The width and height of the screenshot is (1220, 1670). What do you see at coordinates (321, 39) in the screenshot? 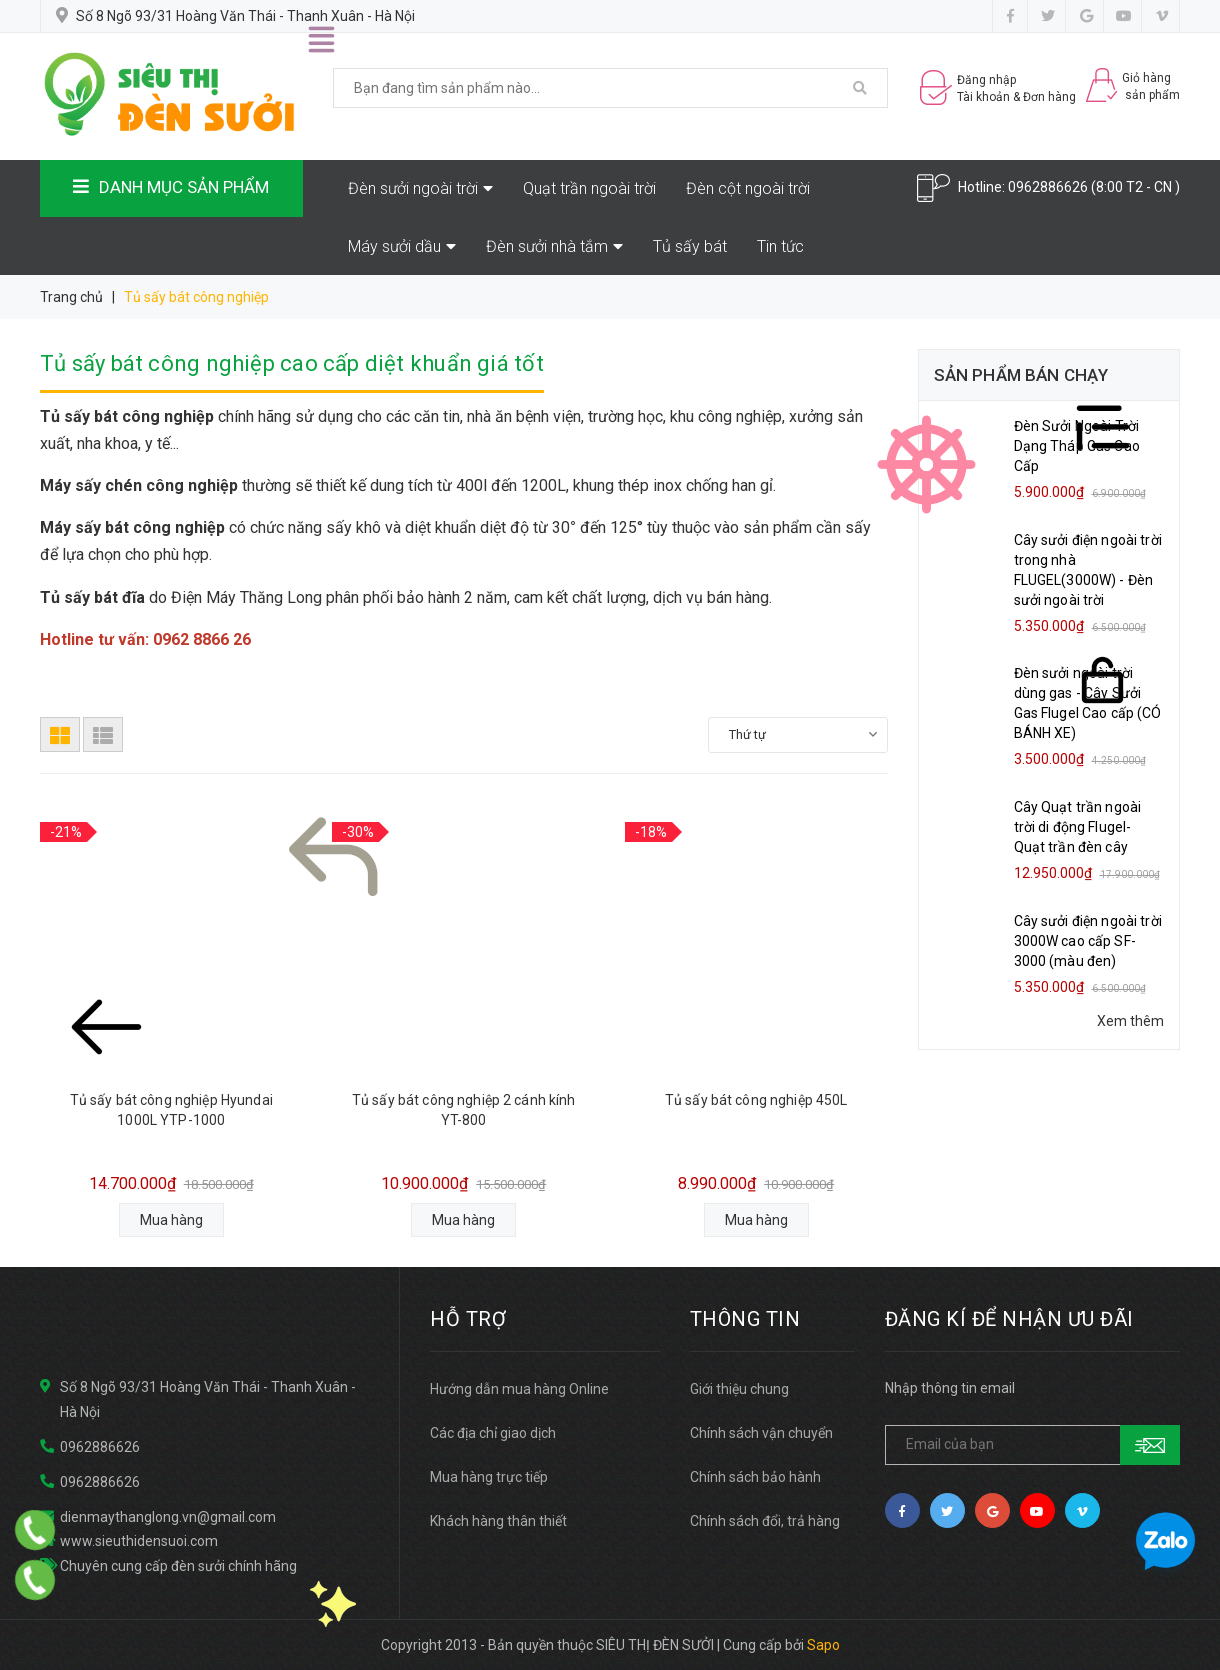
I see `justify text alignment` at bounding box center [321, 39].